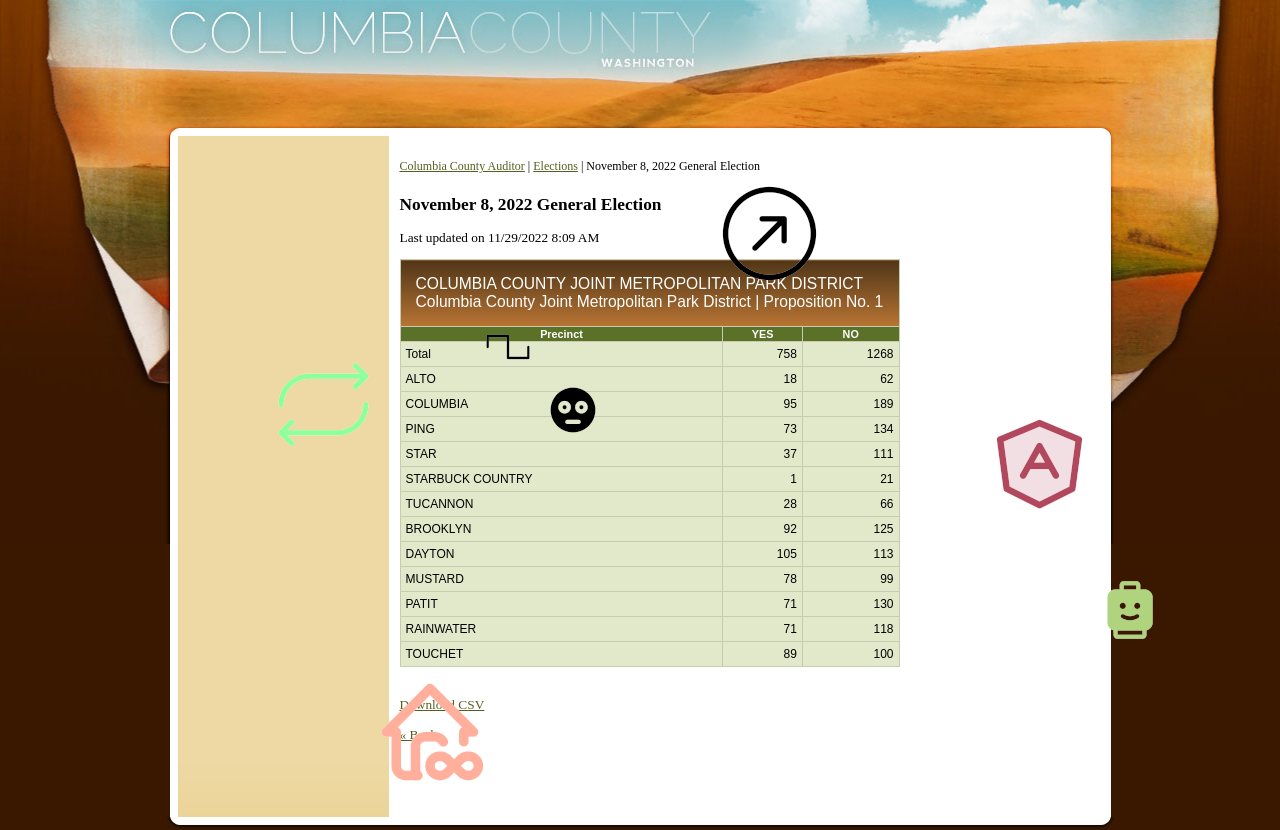 This screenshot has width=1280, height=830. Describe the element at coordinates (508, 347) in the screenshot. I see `toggle square wave audio signal` at that location.